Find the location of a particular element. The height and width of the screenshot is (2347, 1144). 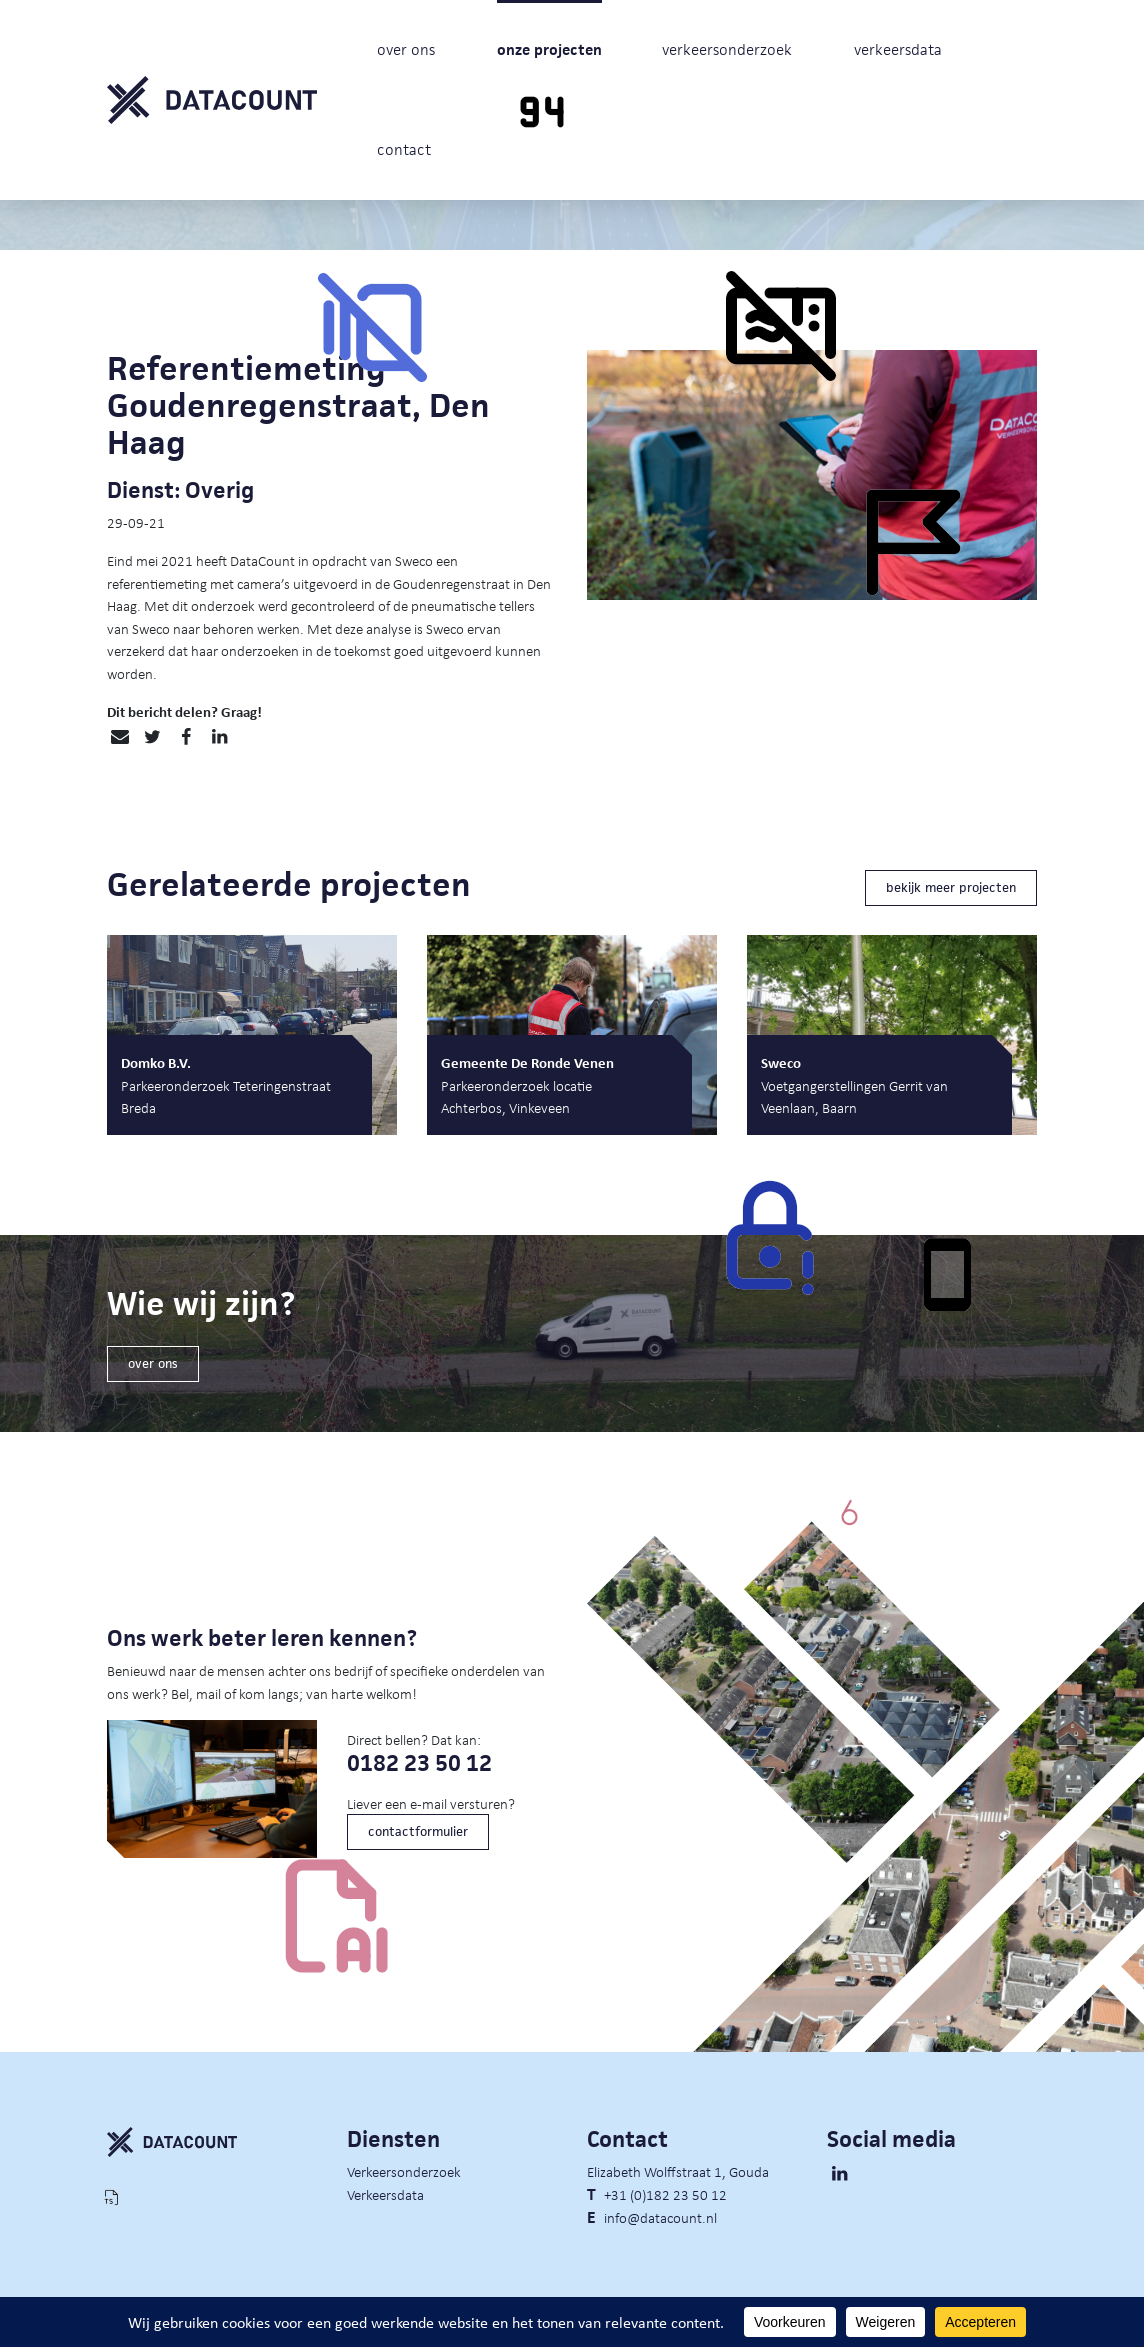

version history unavailable is located at coordinates (372, 327).